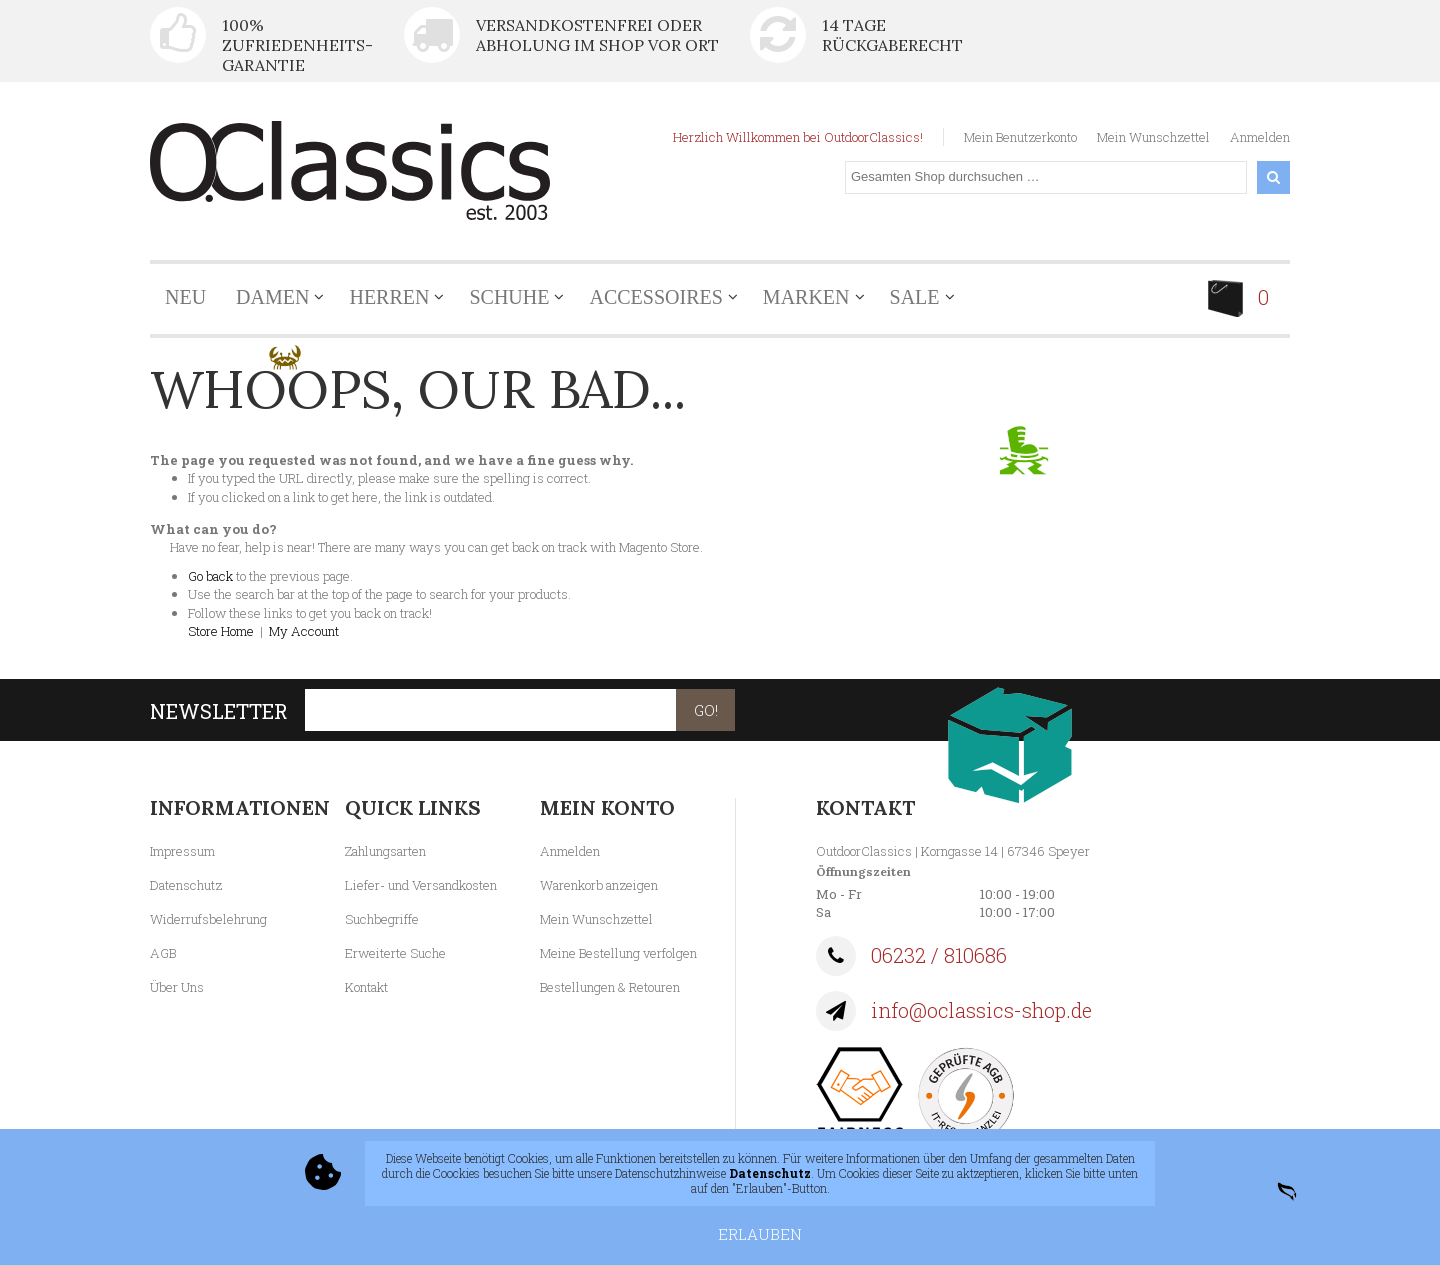  Describe the element at coordinates (1024, 450) in the screenshot. I see `activate ground slam ability` at that location.